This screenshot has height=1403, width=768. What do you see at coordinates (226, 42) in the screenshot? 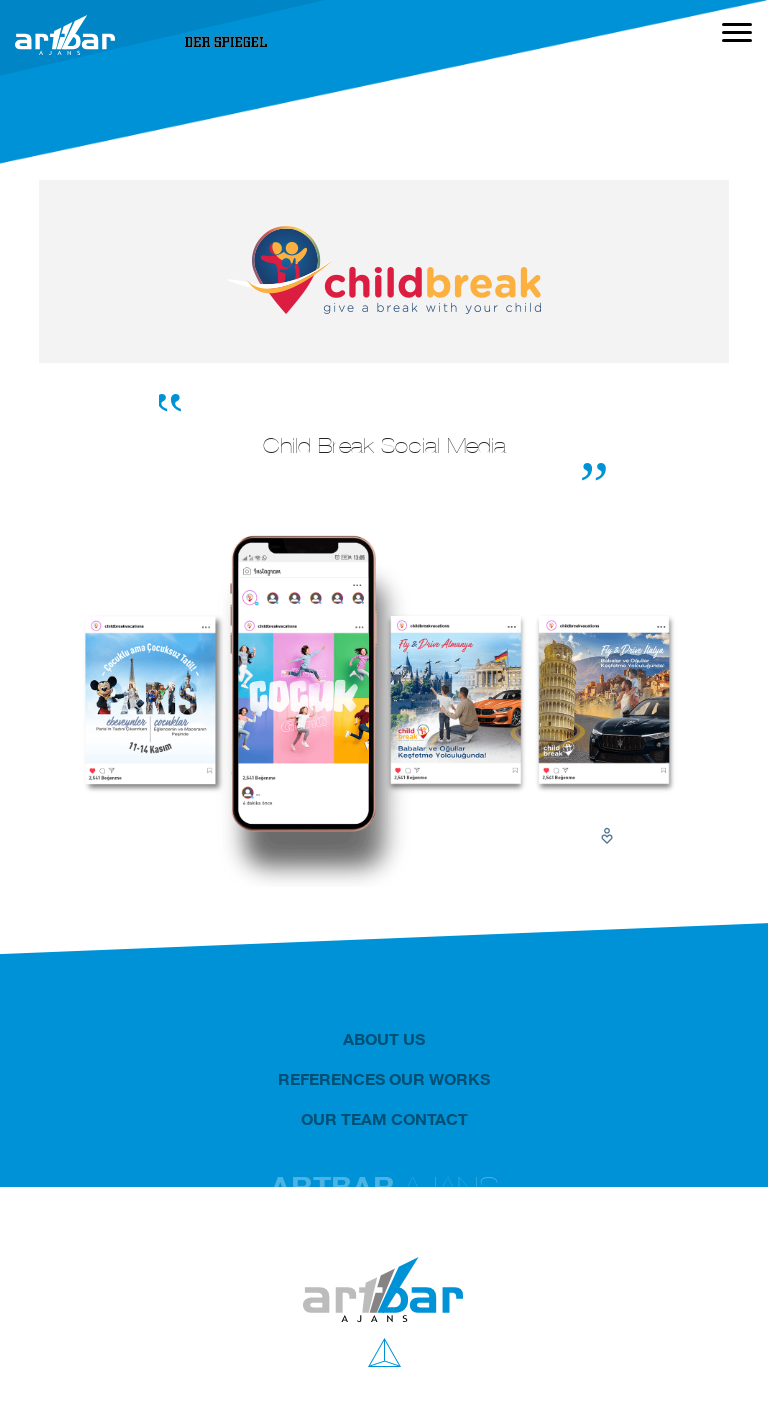
I see `visit Der Spiegel news website` at bounding box center [226, 42].